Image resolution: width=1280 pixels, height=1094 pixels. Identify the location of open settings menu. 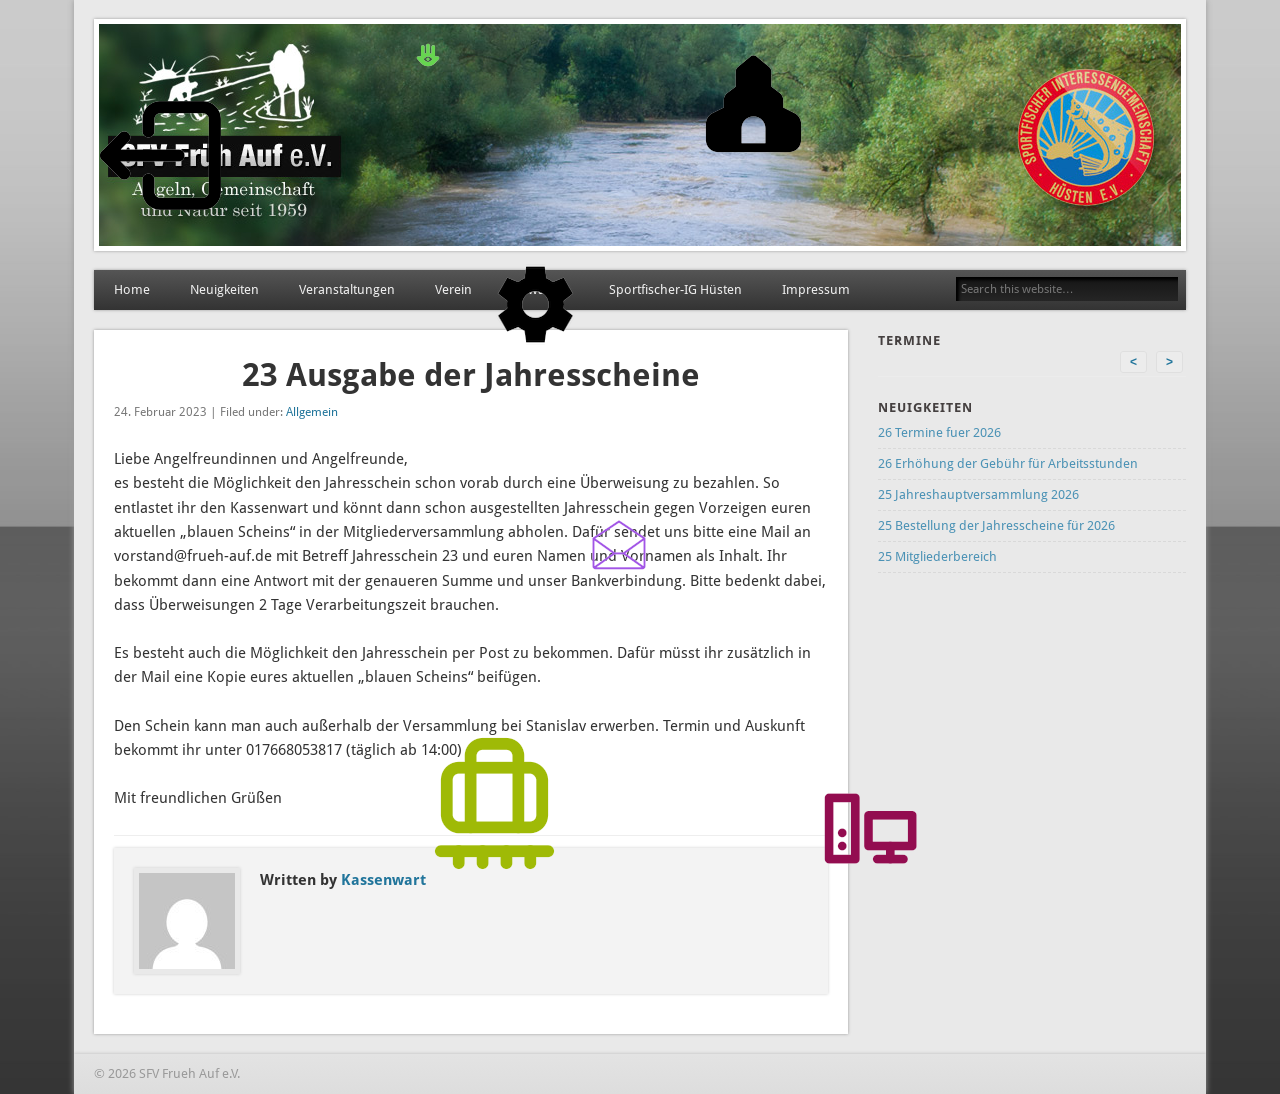
(535, 304).